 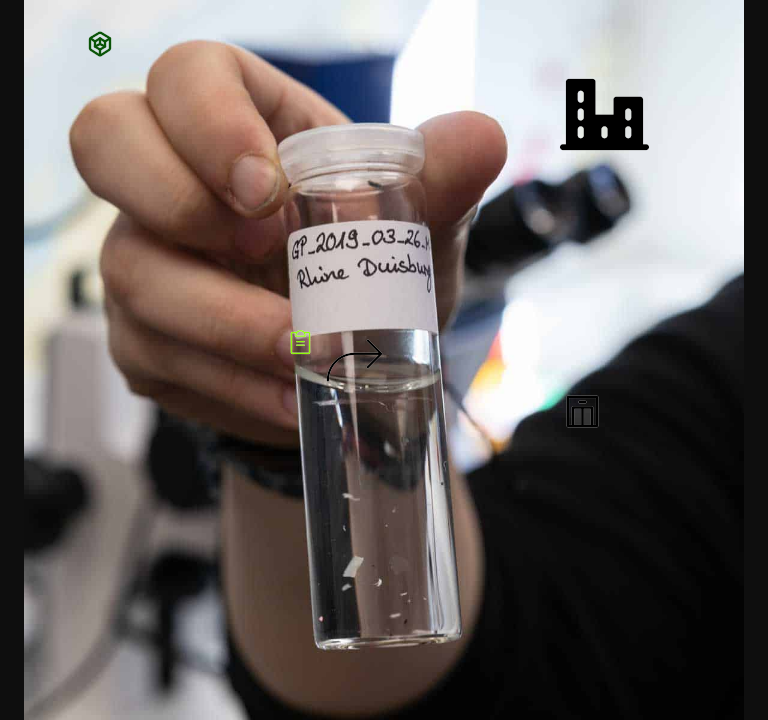 I want to click on share or forward content, so click(x=354, y=360).